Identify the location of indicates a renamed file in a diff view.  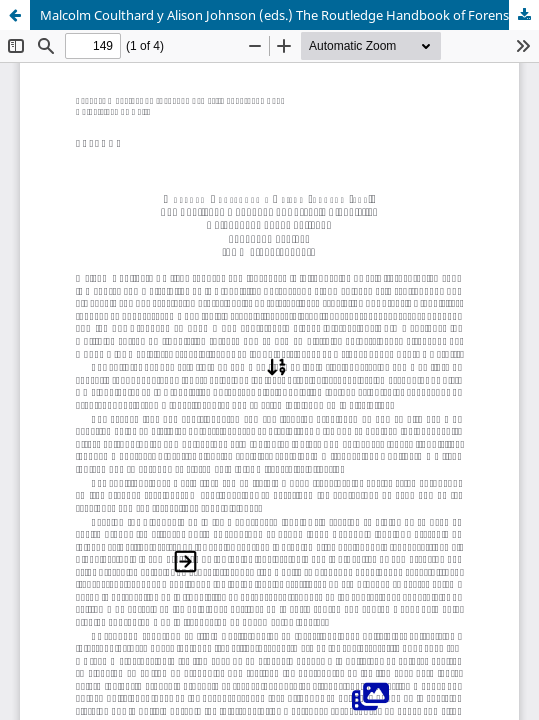
(185, 561).